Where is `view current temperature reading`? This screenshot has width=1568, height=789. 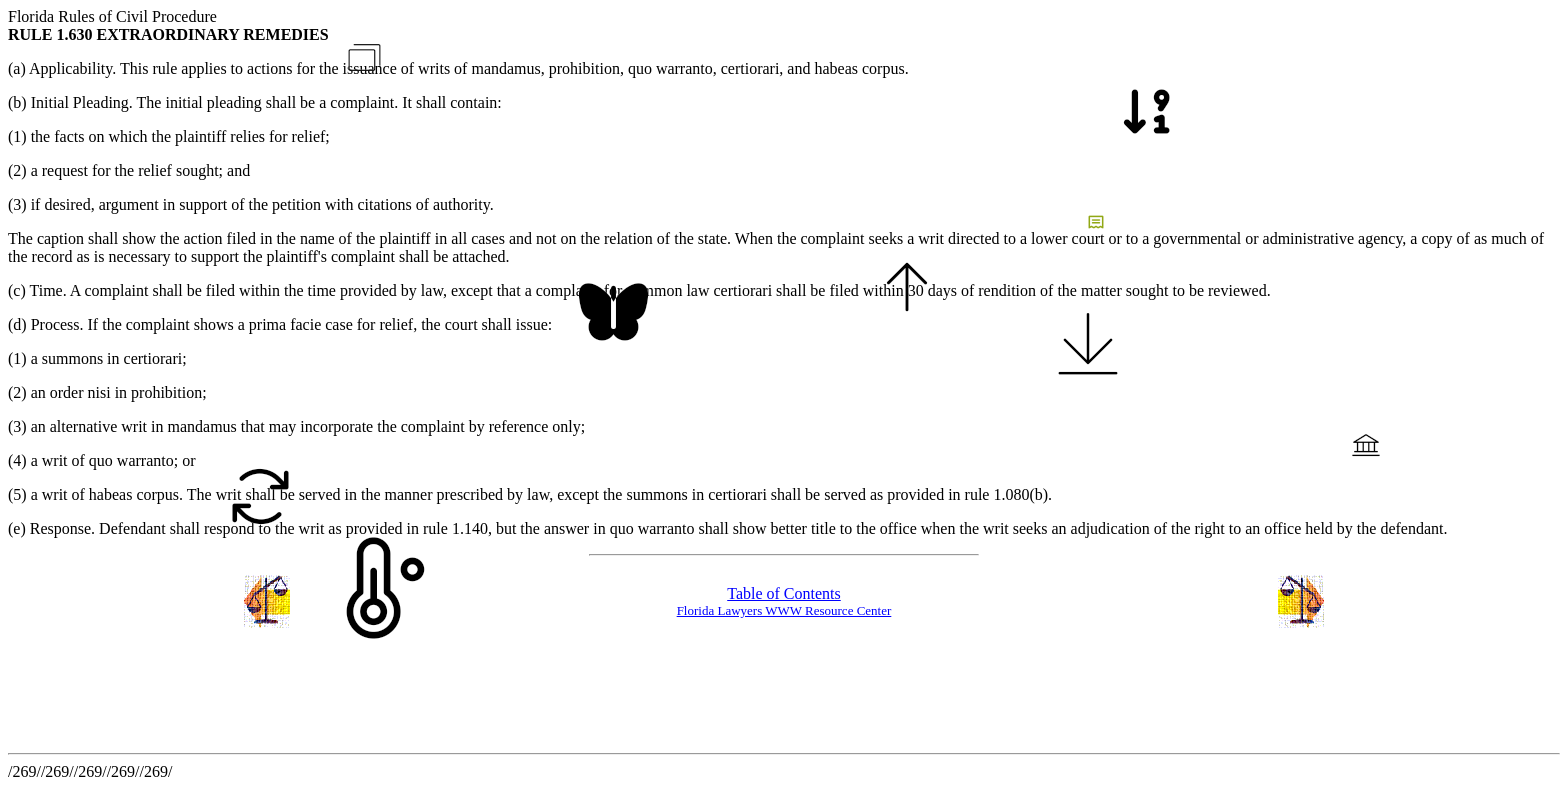 view current temperature reading is located at coordinates (377, 588).